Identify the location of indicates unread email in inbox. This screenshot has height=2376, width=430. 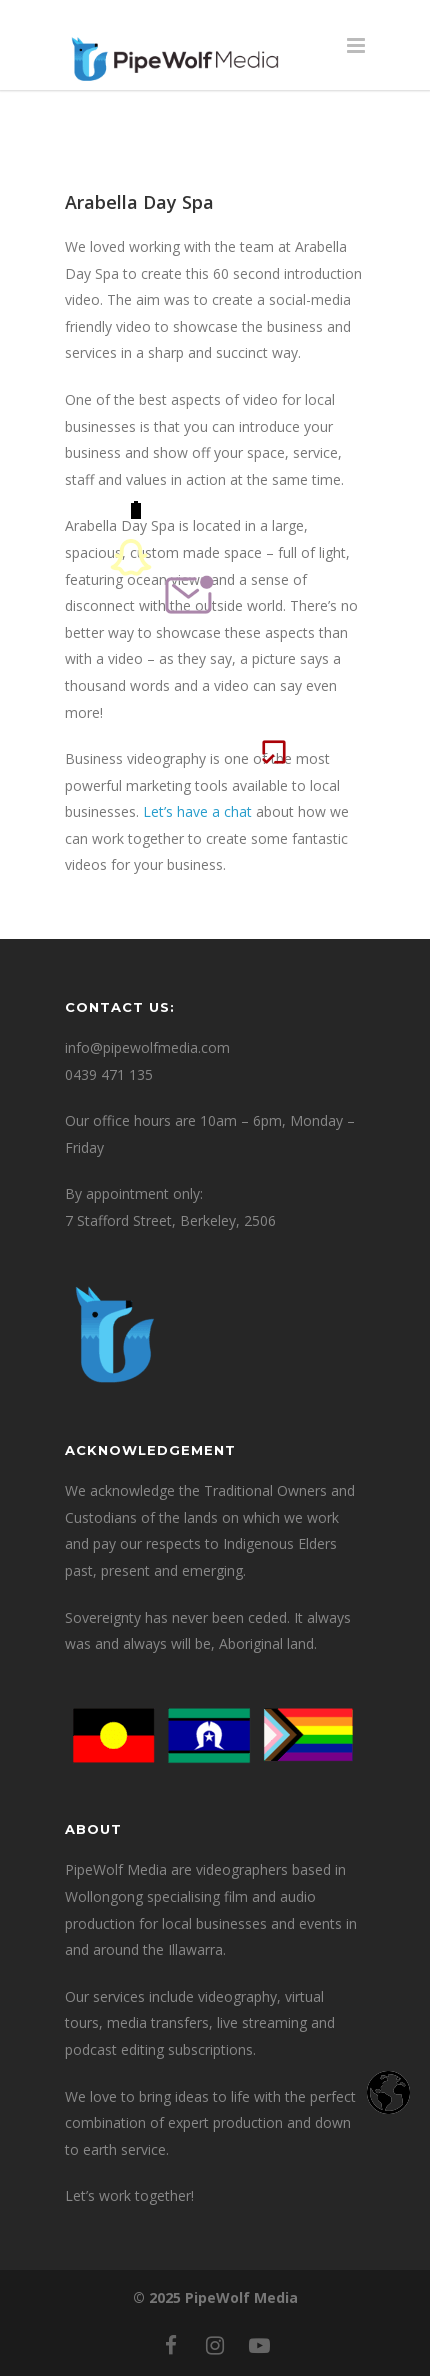
(188, 595).